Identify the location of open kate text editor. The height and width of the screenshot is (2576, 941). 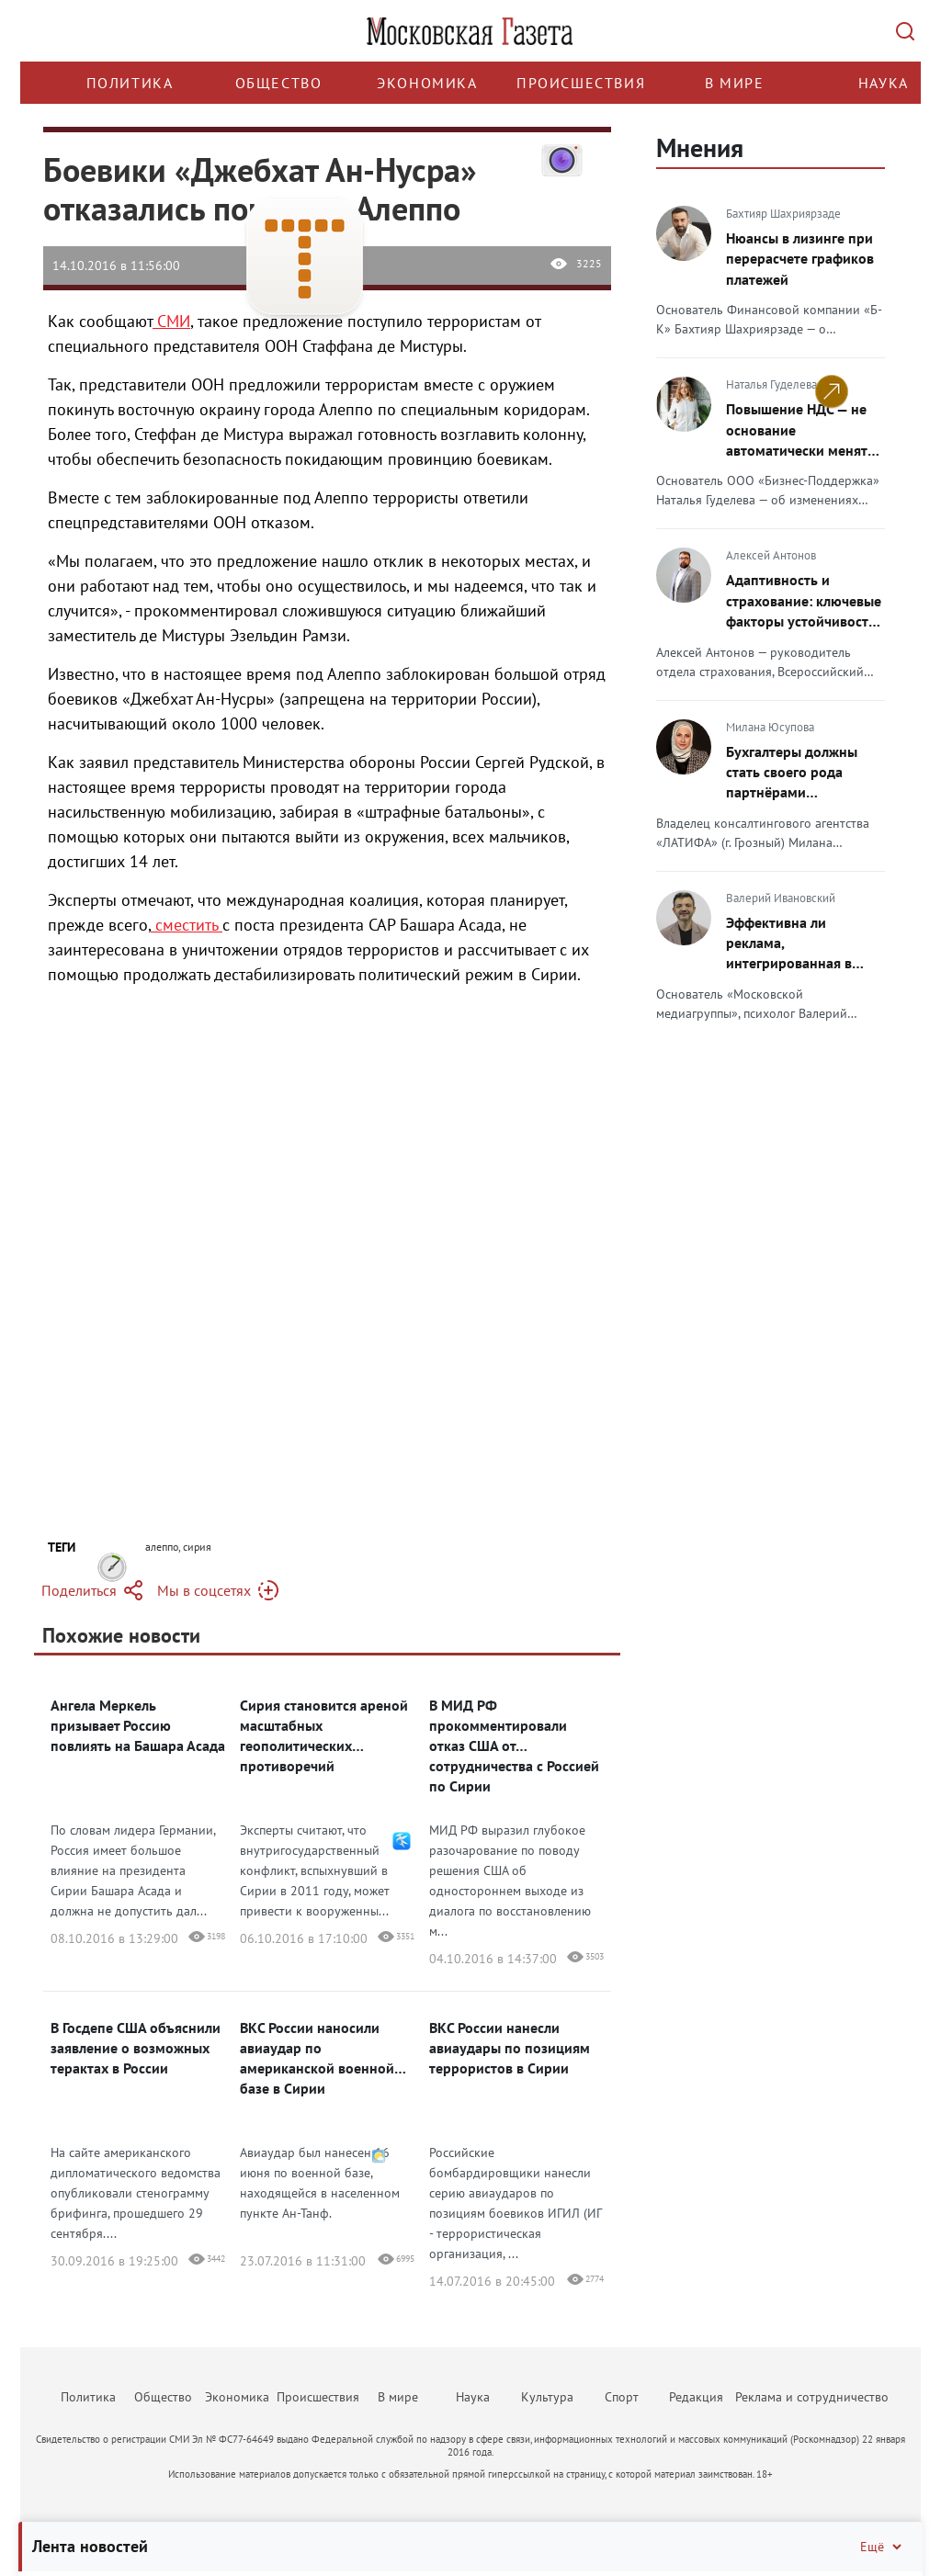
(402, 1841).